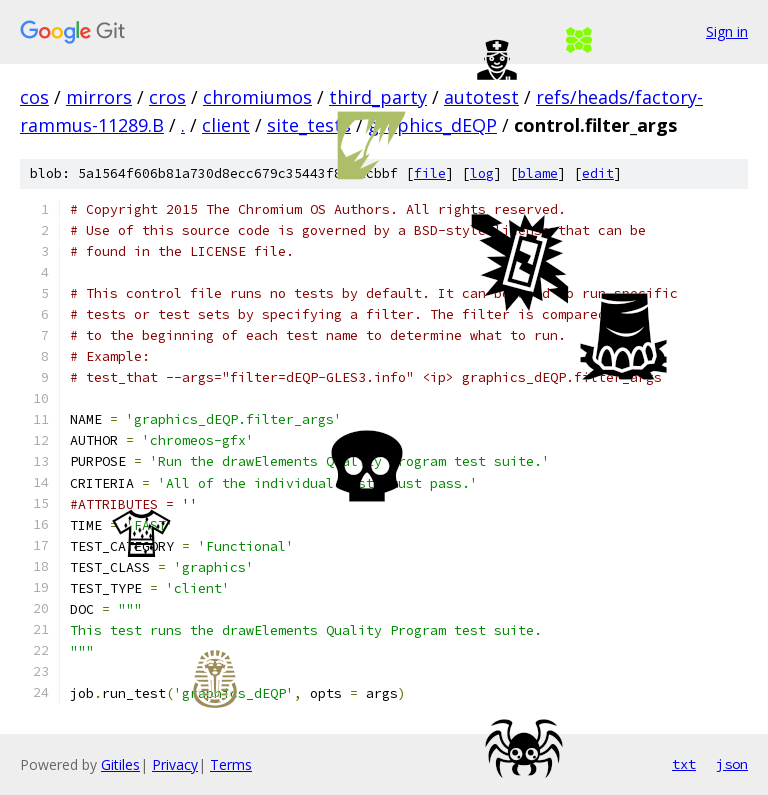  Describe the element at coordinates (579, 40) in the screenshot. I see `decorative geometric pattern element` at that location.